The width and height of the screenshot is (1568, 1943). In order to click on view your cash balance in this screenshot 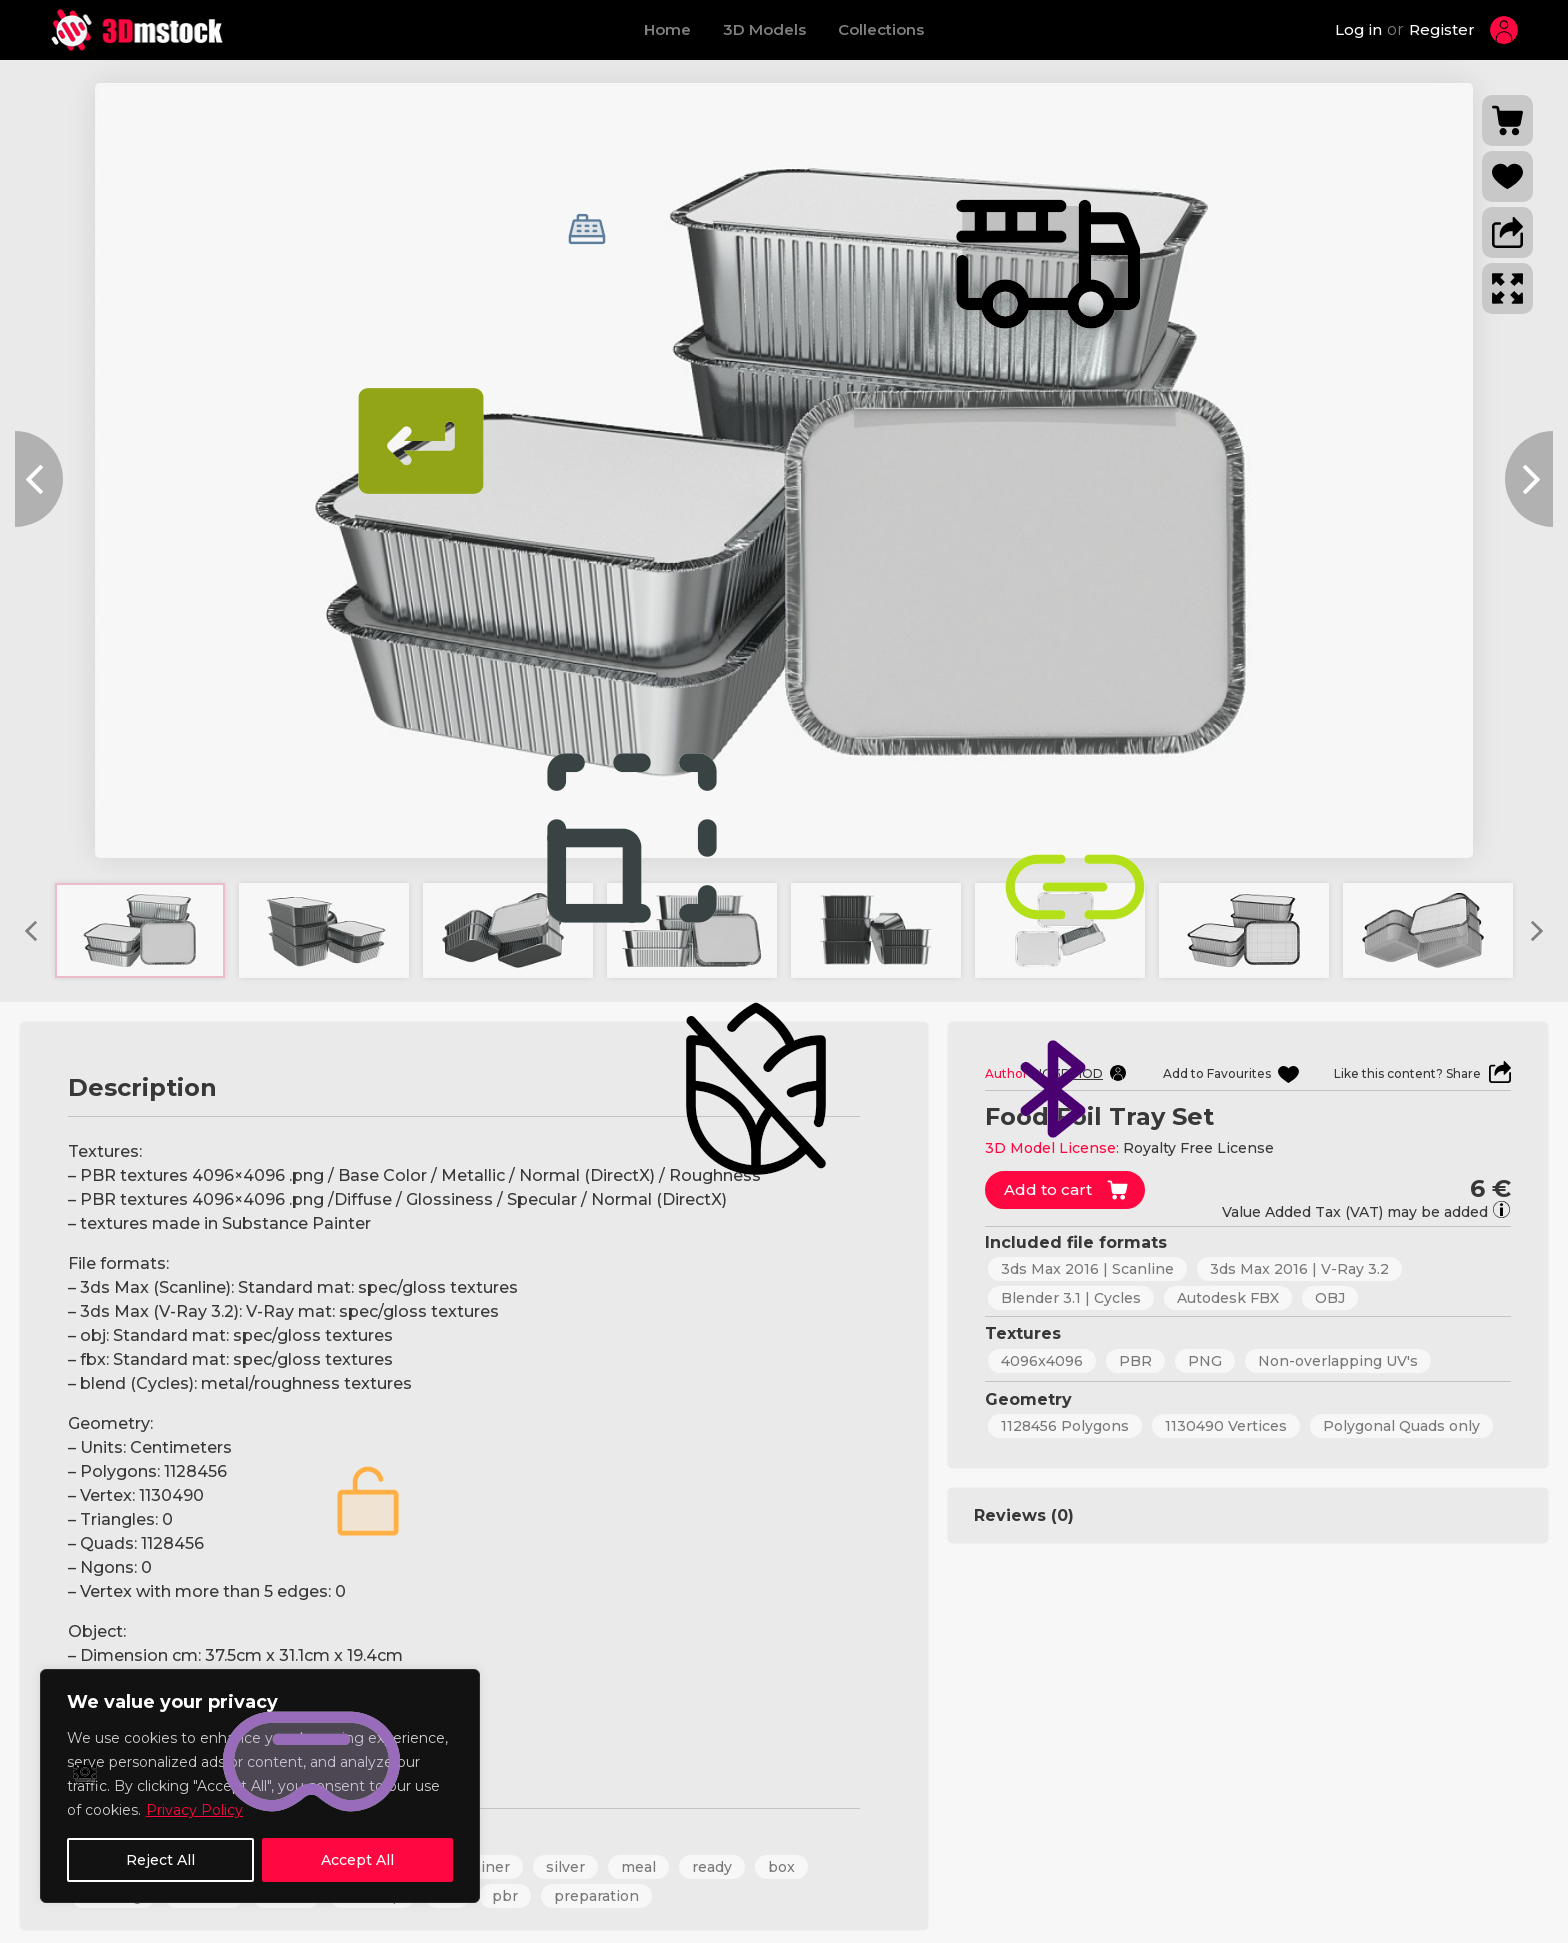, I will do `click(85, 1774)`.